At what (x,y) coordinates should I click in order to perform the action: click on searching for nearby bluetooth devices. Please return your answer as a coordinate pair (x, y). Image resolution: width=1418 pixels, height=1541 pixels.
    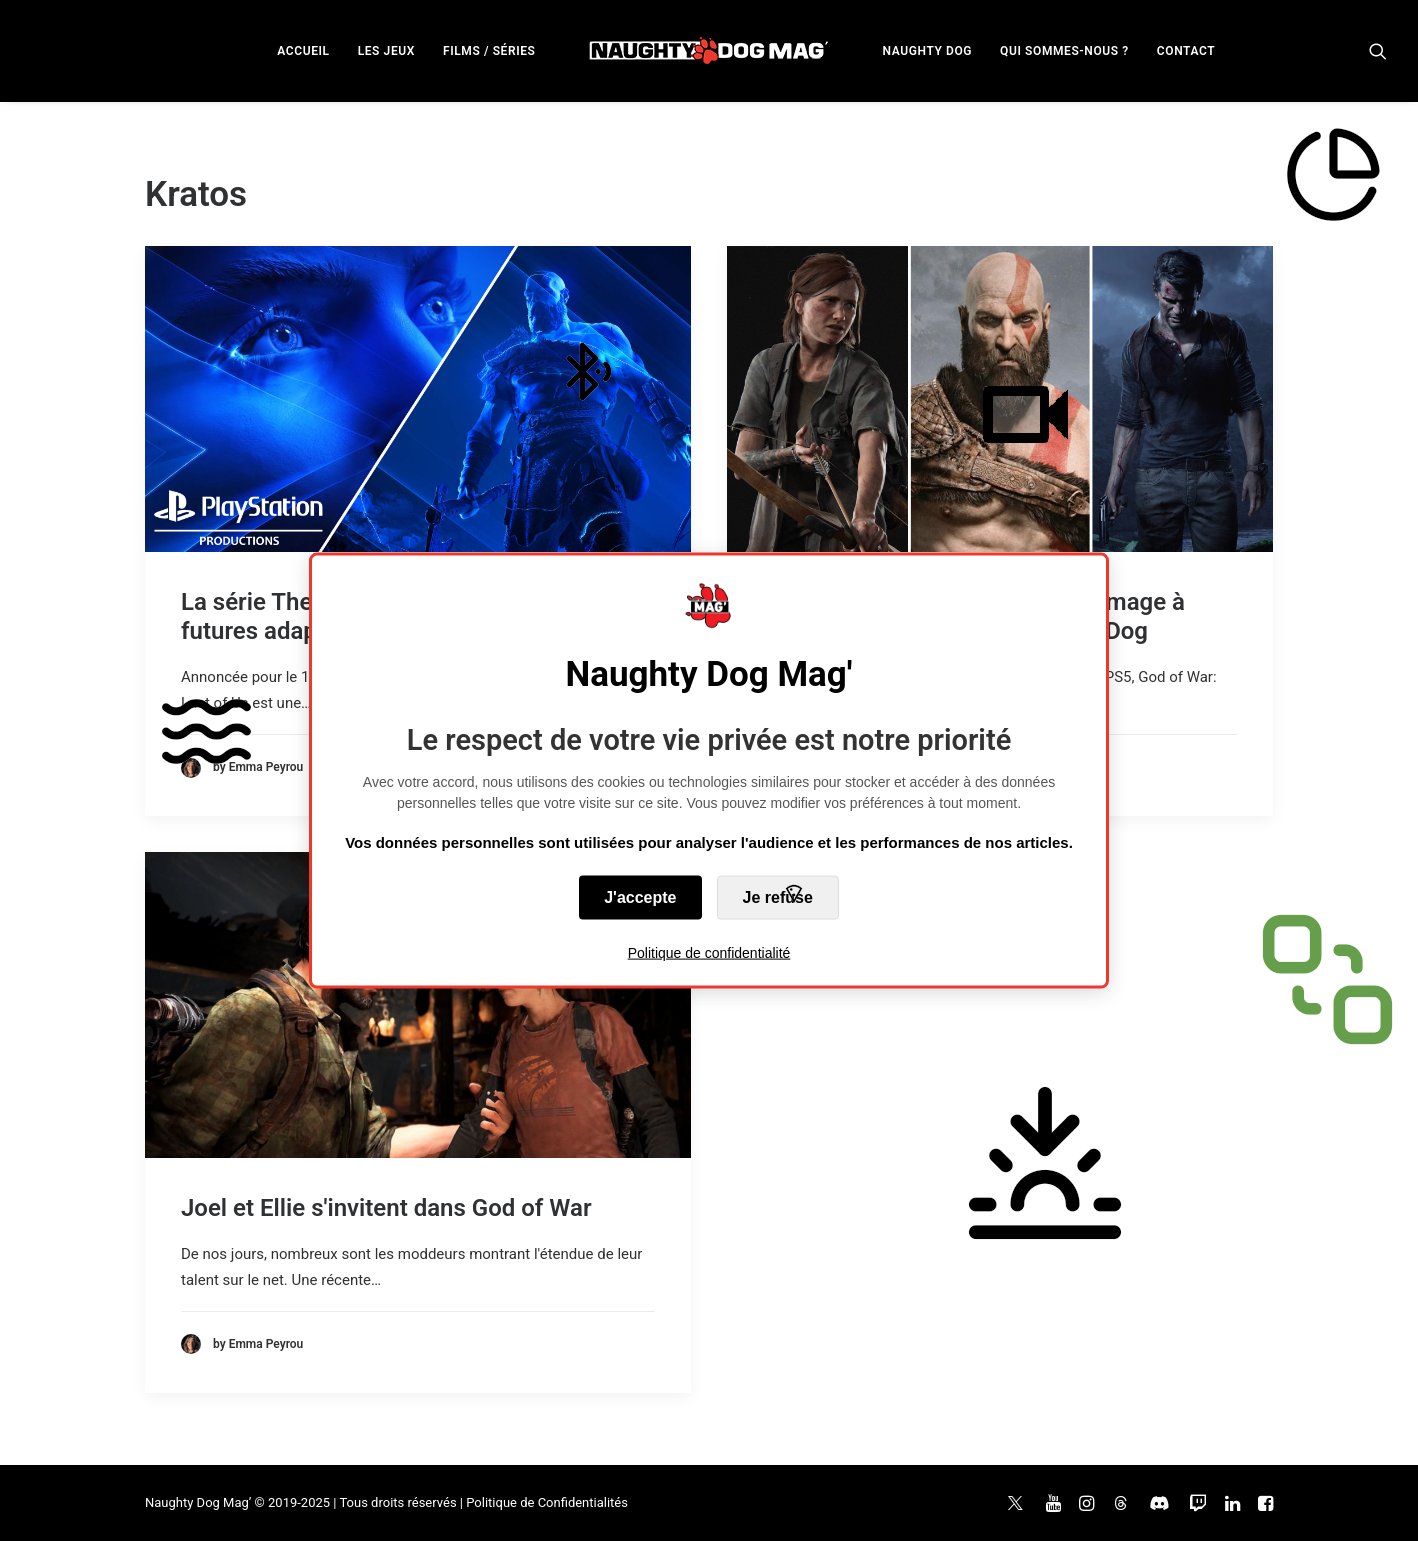
    Looking at the image, I should click on (582, 371).